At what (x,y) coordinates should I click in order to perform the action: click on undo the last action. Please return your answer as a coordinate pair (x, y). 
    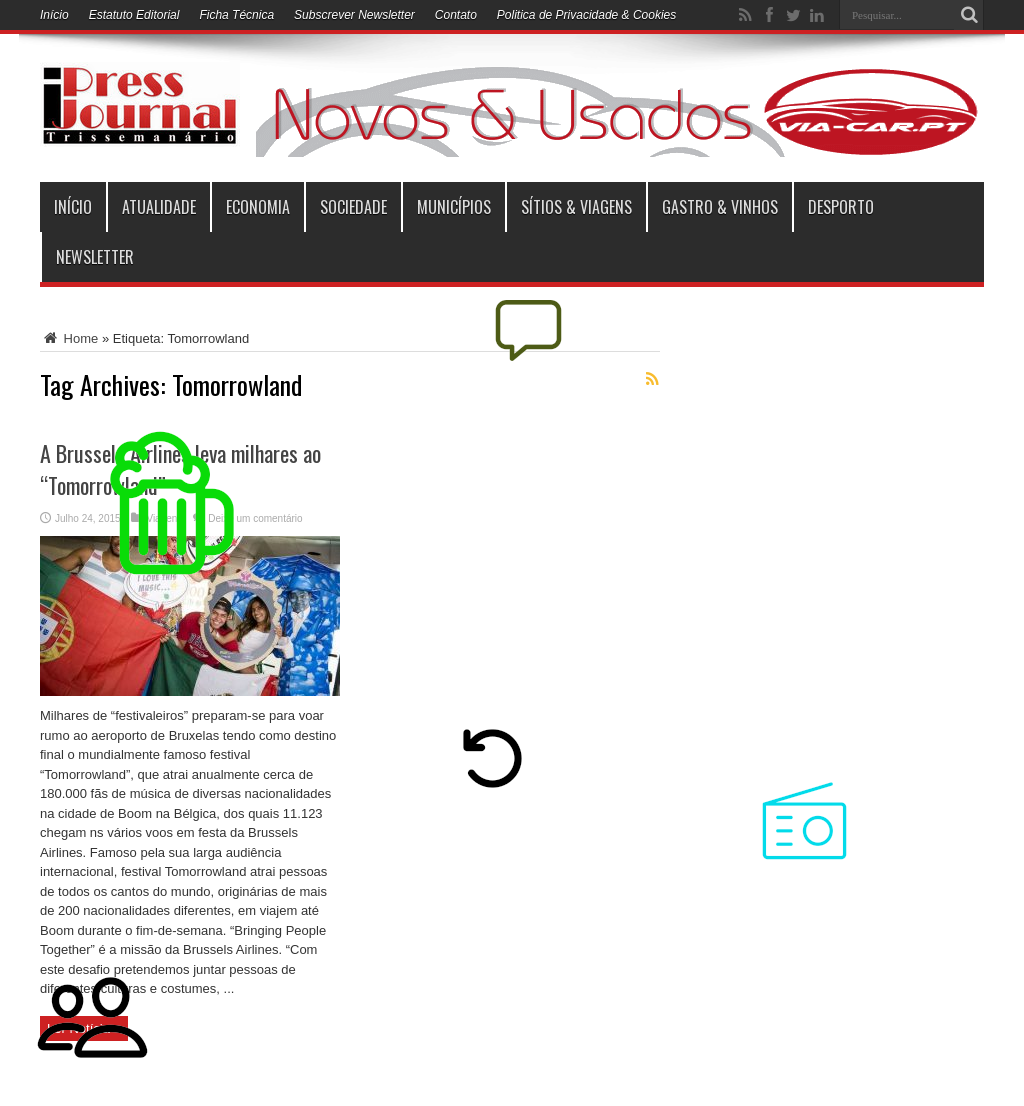
    Looking at the image, I should click on (492, 758).